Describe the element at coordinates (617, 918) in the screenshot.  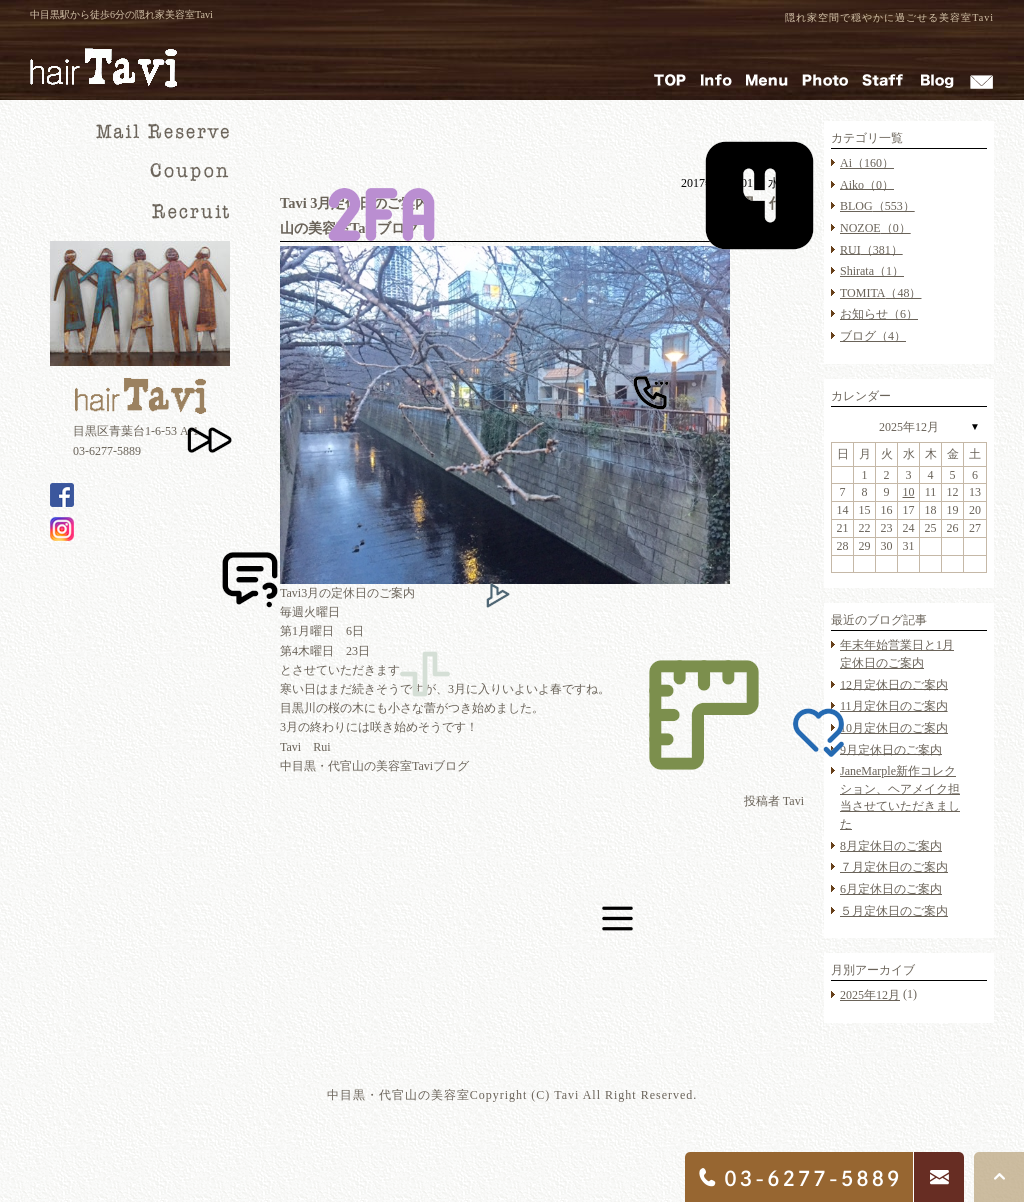
I see `open navigation menu` at that location.